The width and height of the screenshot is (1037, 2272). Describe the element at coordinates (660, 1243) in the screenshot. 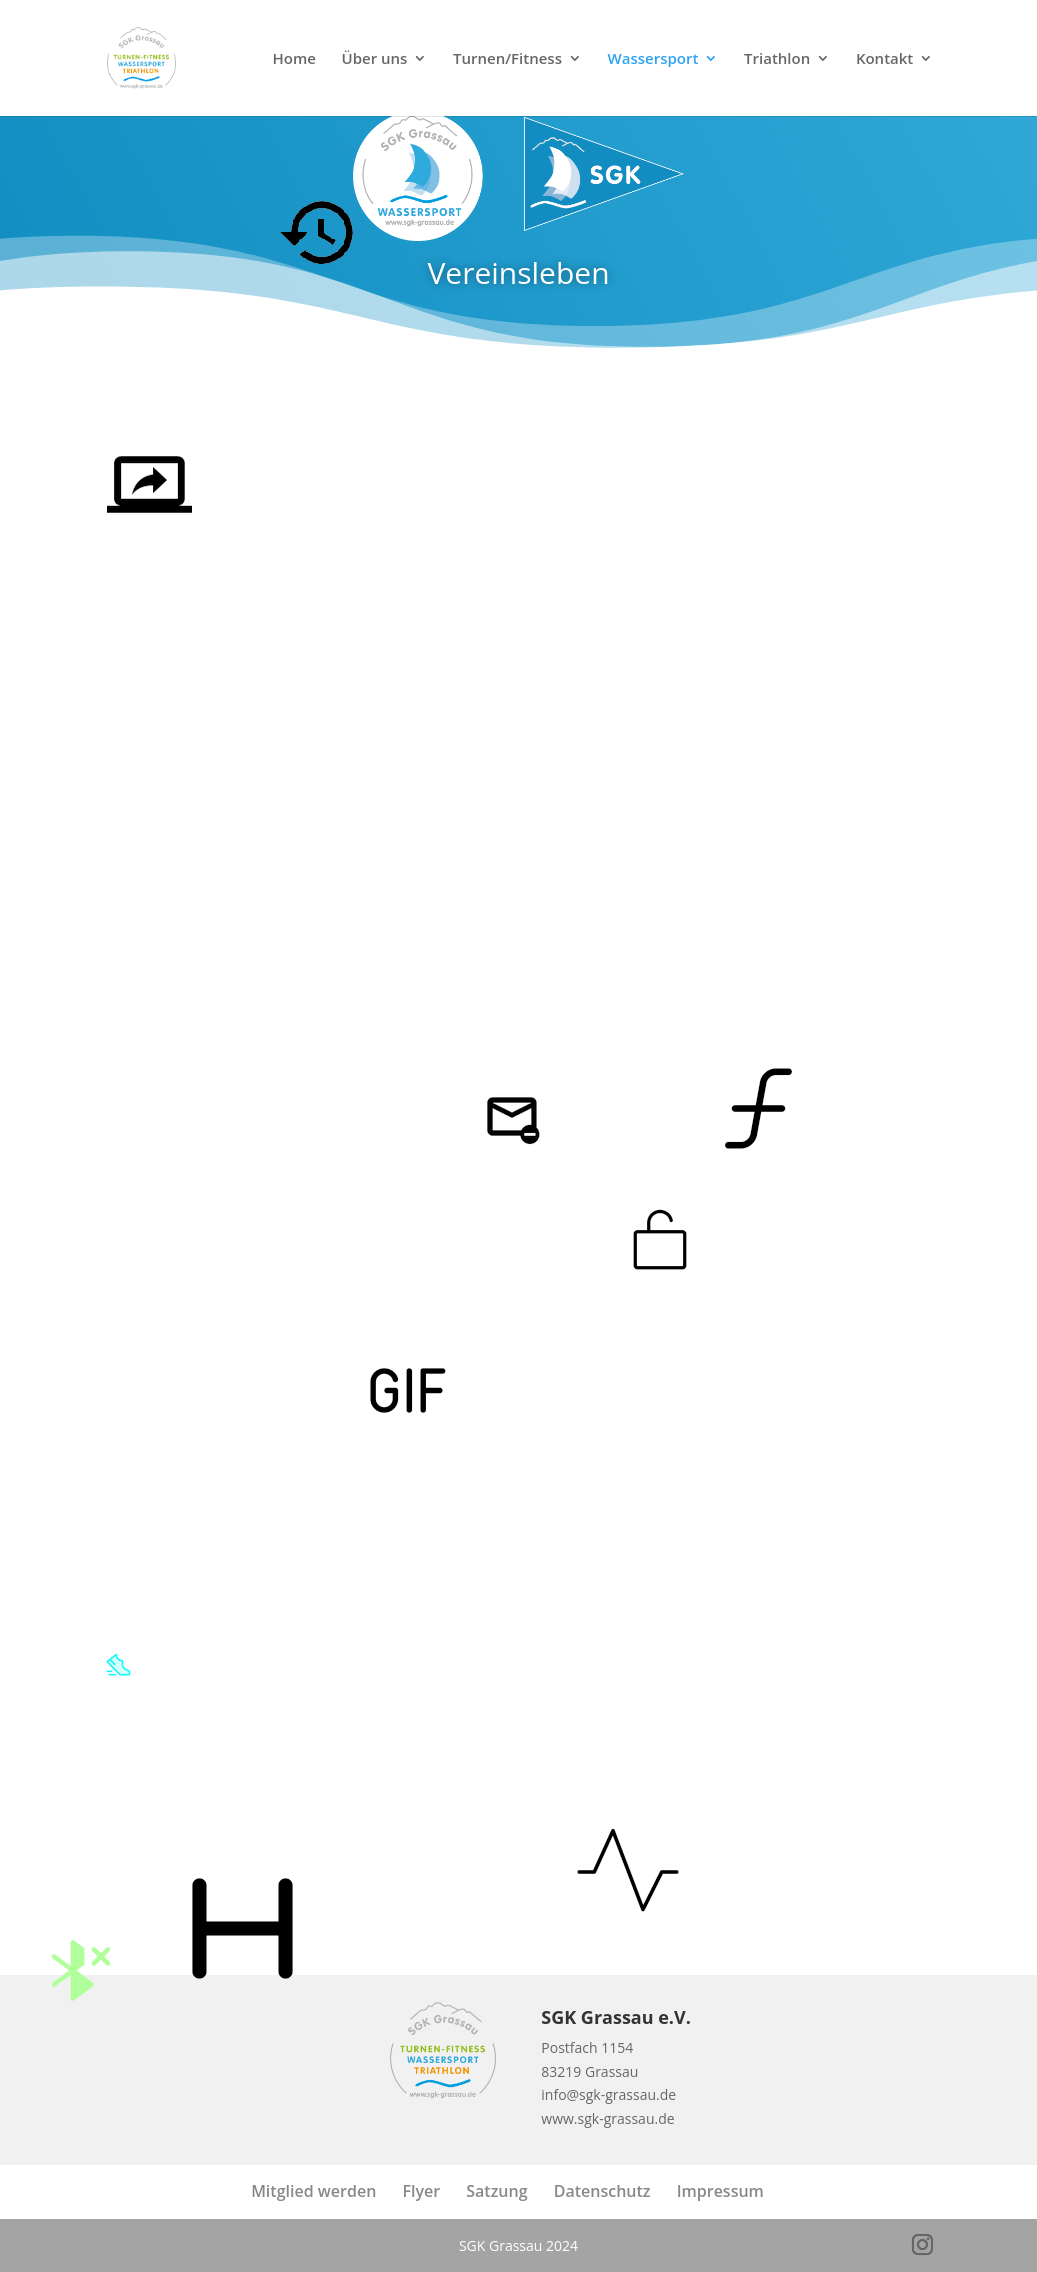

I see `unlock this item or content` at that location.